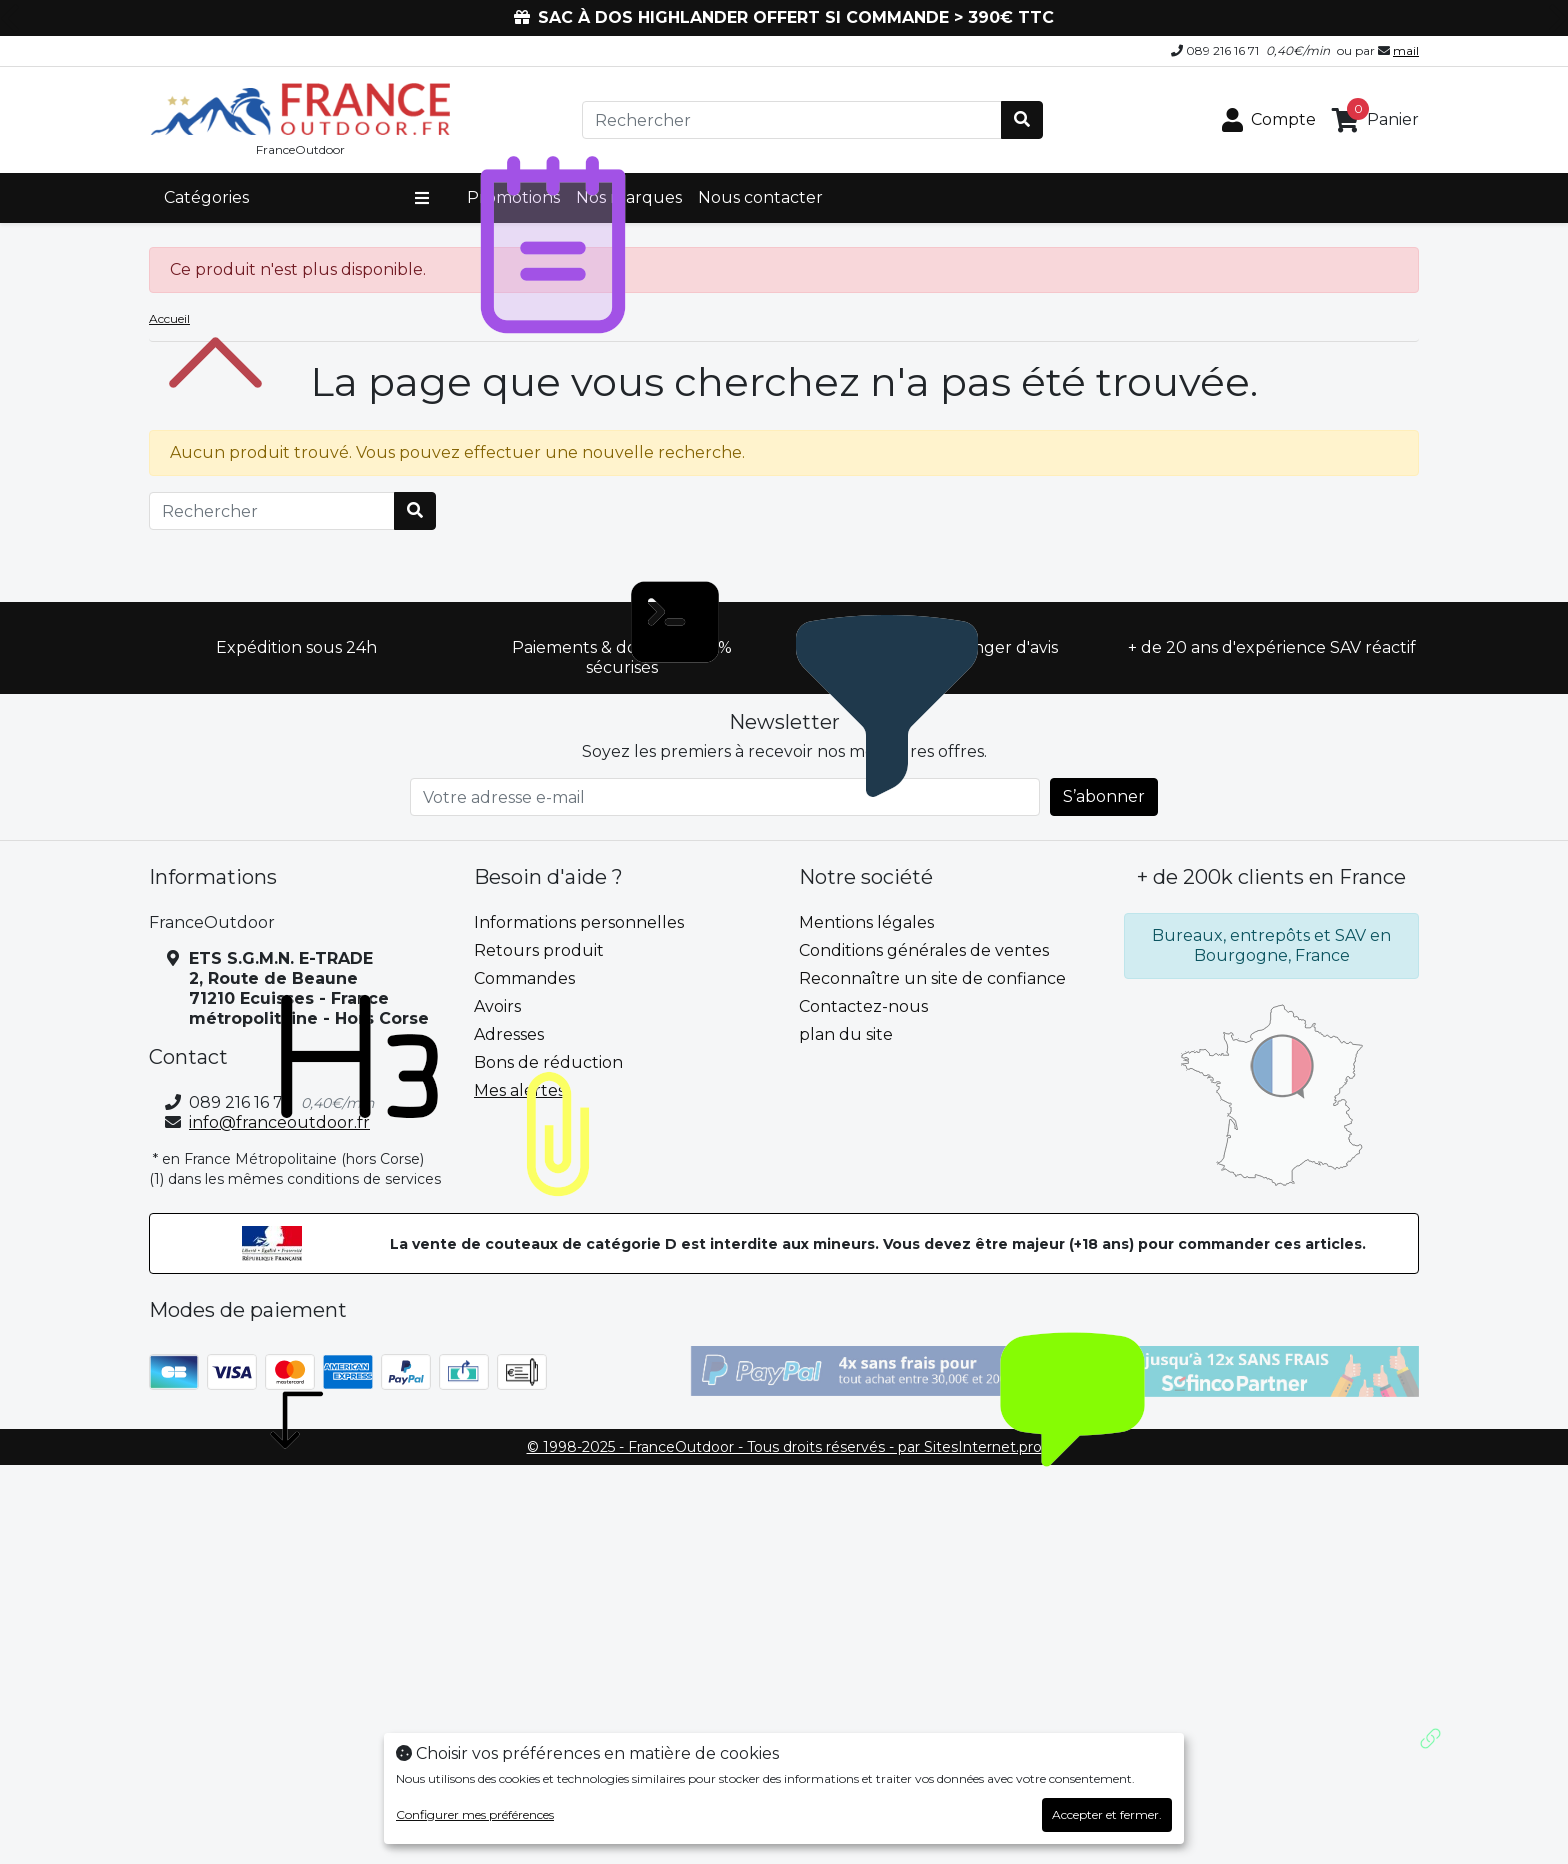 The width and height of the screenshot is (1568, 1864). Describe the element at coordinates (558, 1134) in the screenshot. I see `attach a file to your message` at that location.